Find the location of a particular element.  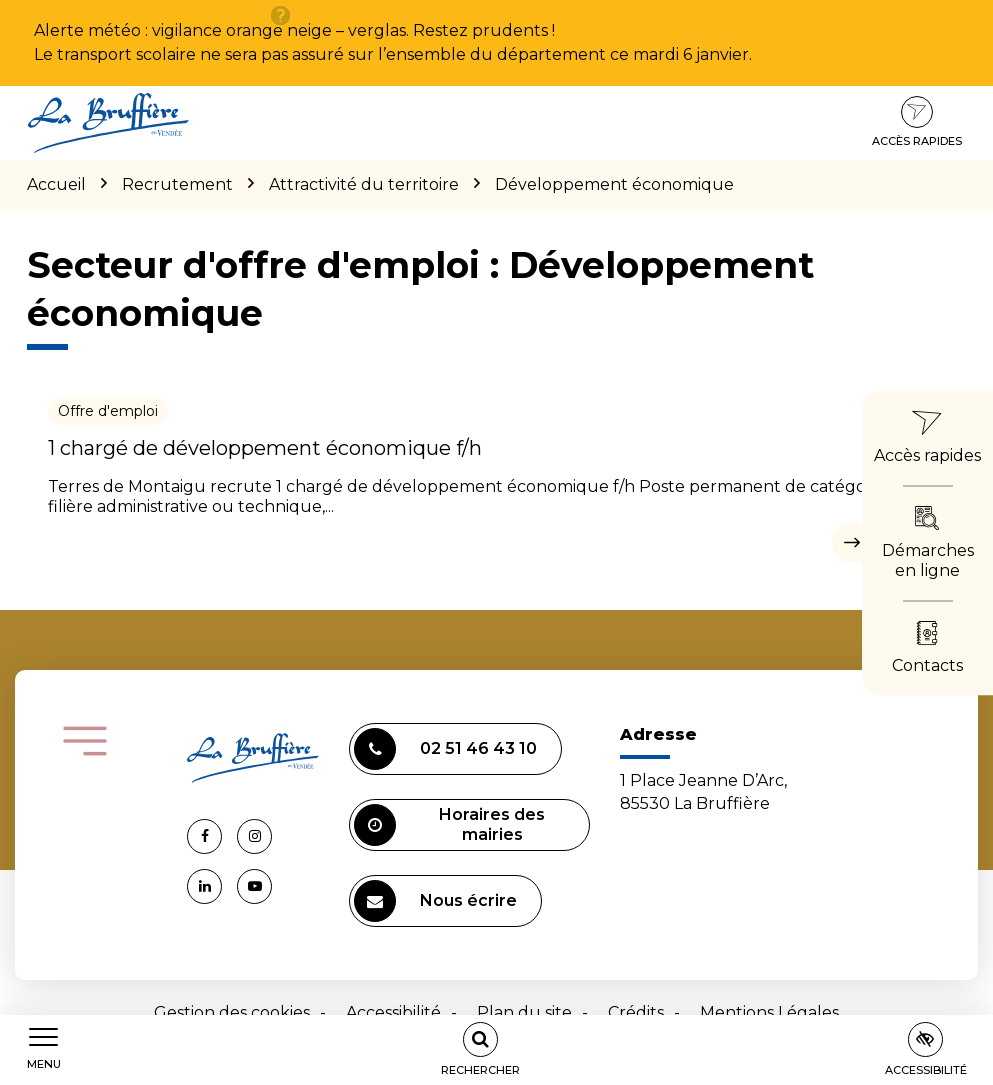

open navigation menu is located at coordinates (85, 741).